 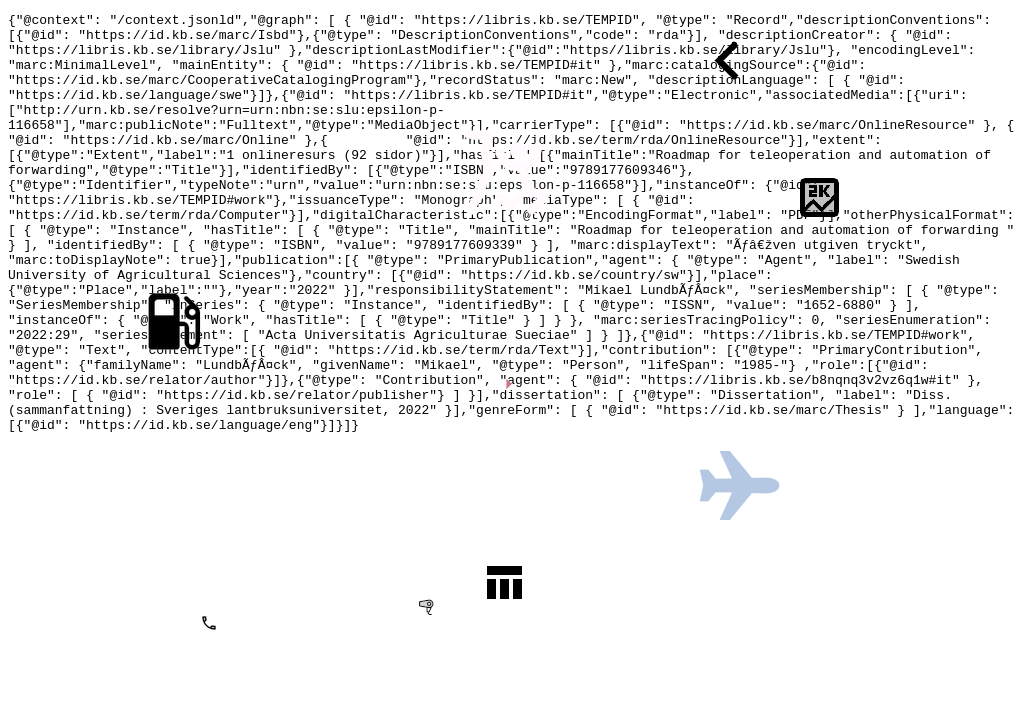 What do you see at coordinates (426, 606) in the screenshot?
I see `access hair styling or grooming tools` at bounding box center [426, 606].